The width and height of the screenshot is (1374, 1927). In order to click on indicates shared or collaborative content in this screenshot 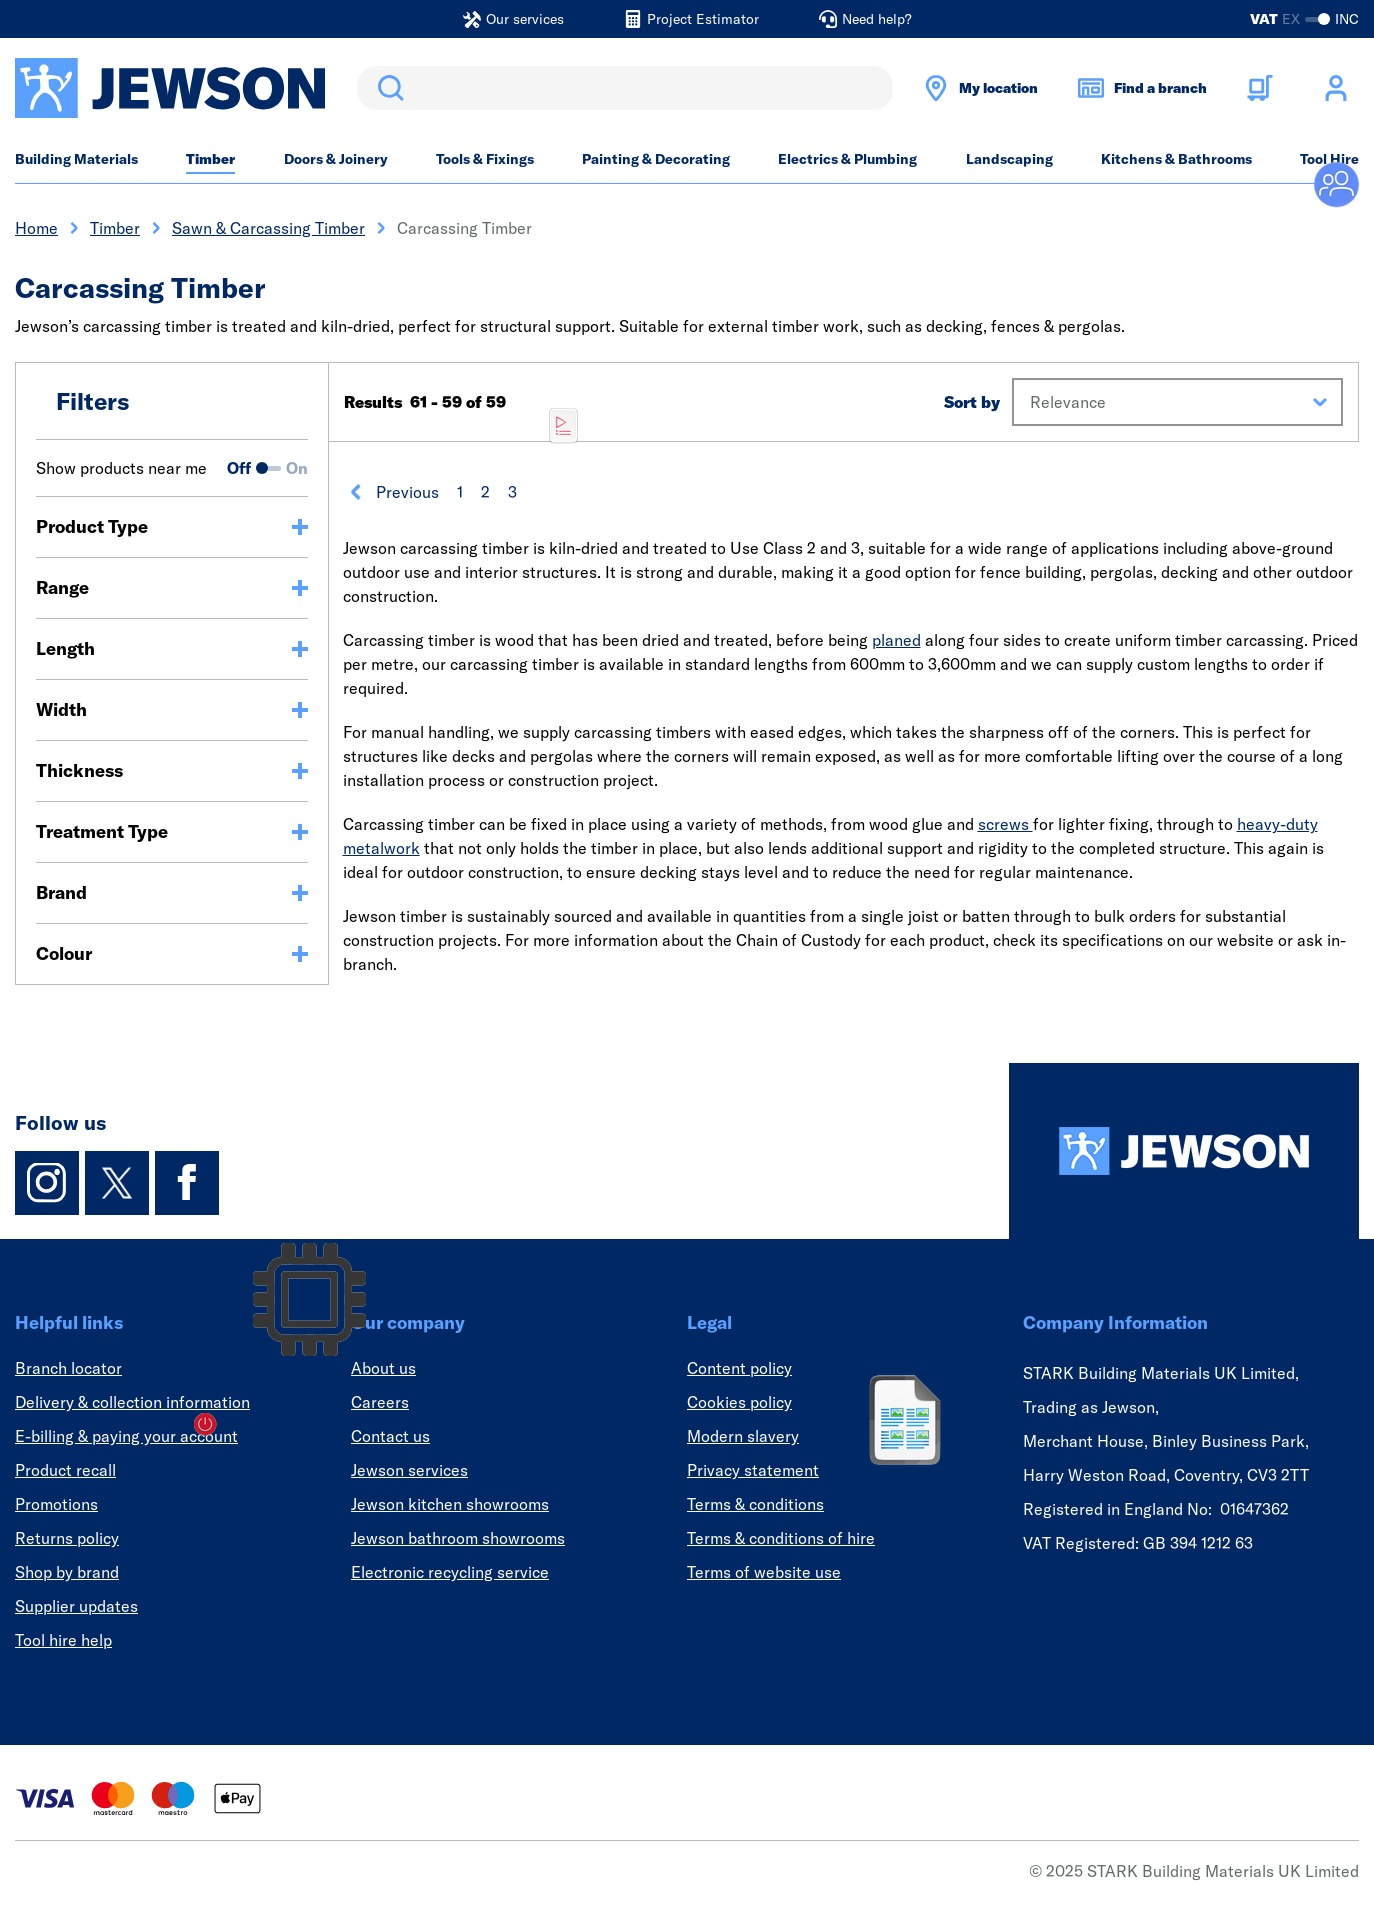, I will do `click(1336, 184)`.